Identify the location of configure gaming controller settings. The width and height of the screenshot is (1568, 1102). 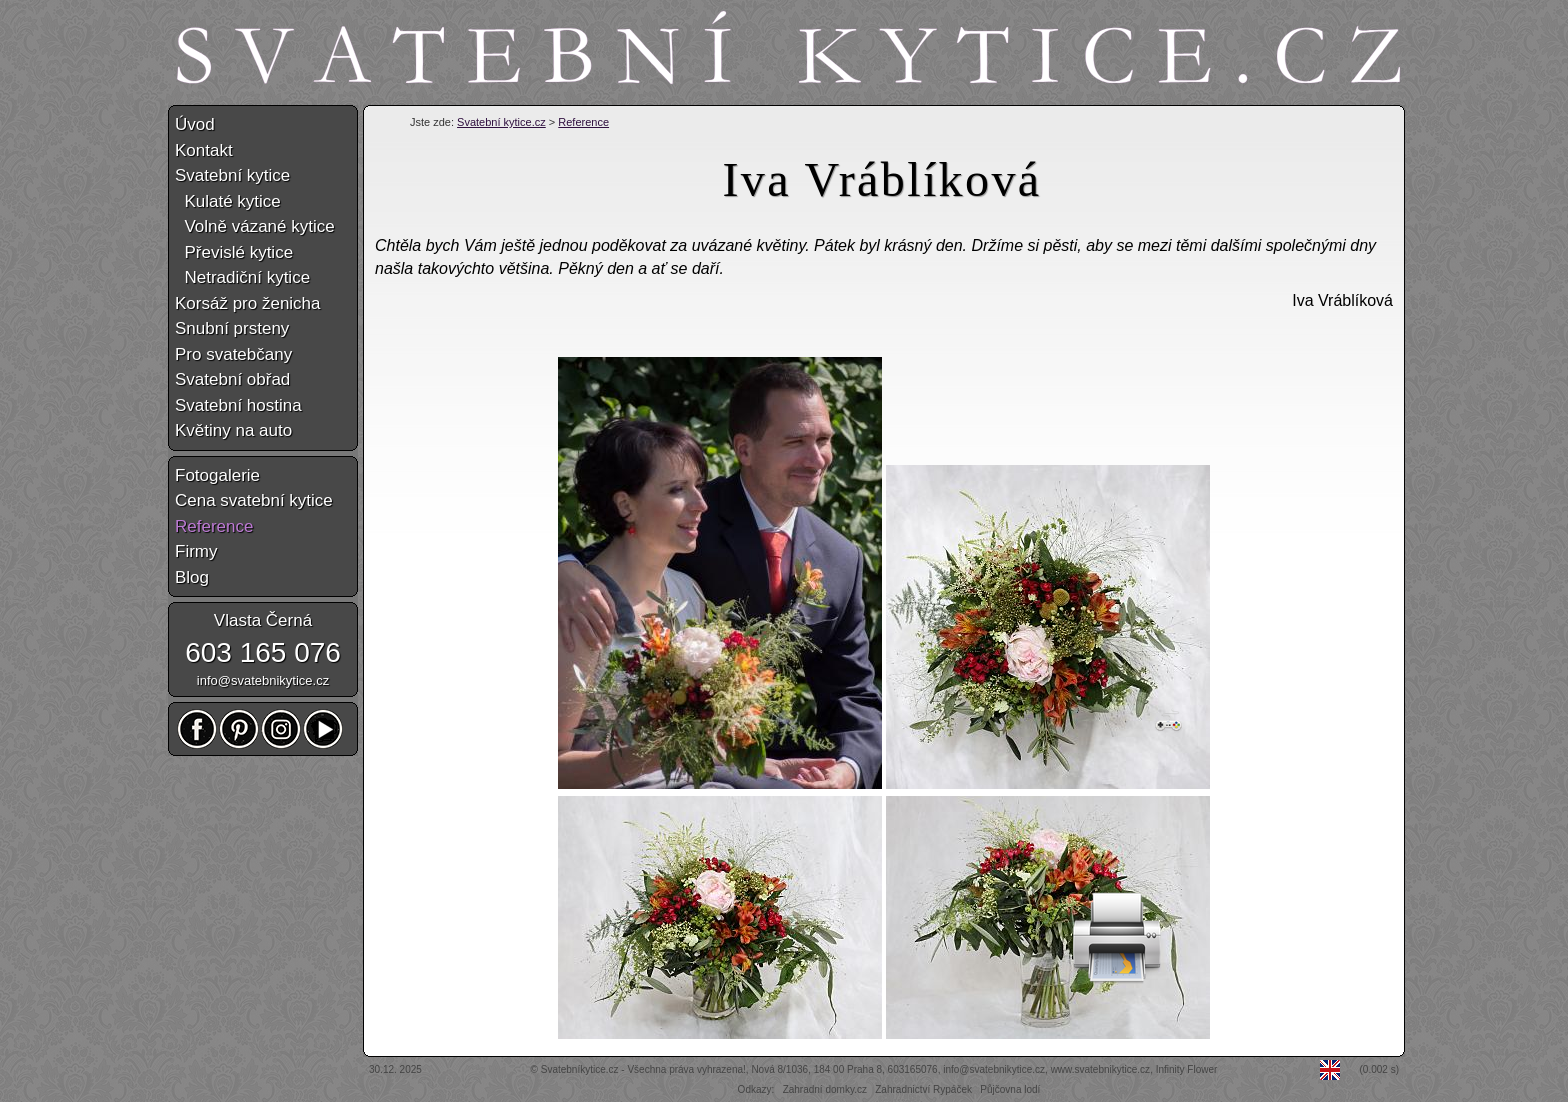
(1168, 719).